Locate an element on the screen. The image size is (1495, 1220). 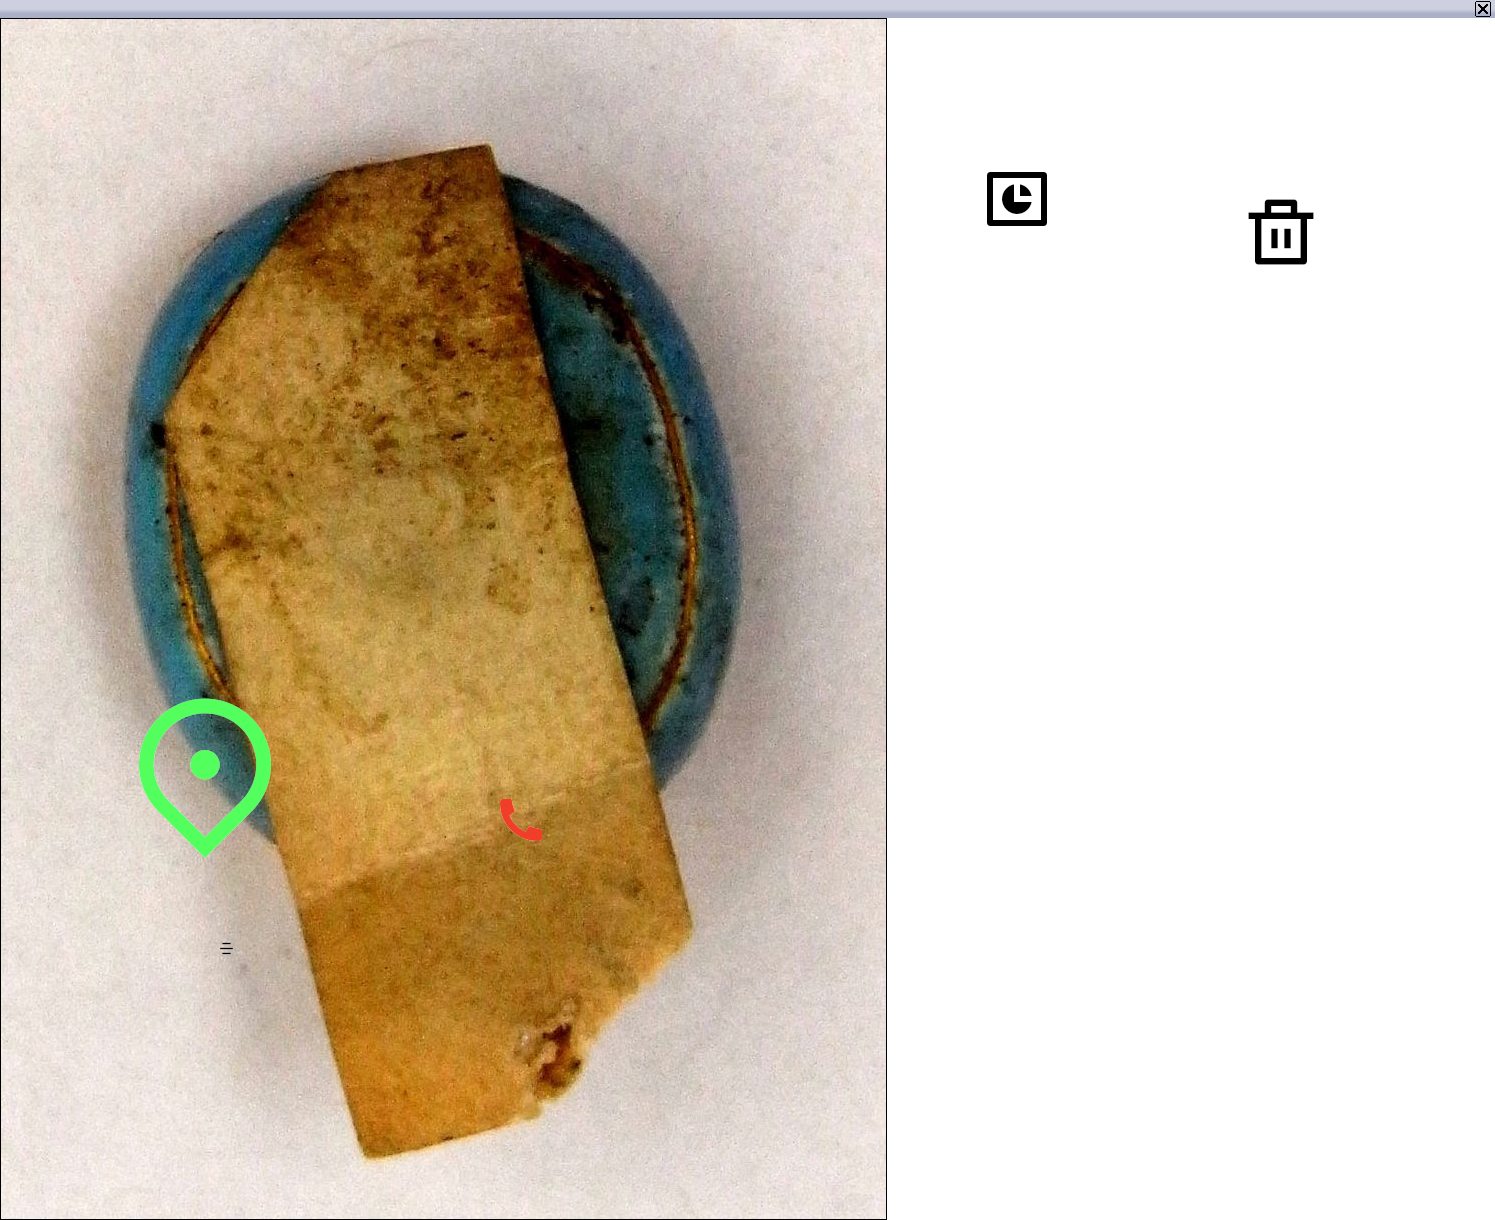
open navigation menu is located at coordinates (226, 948).